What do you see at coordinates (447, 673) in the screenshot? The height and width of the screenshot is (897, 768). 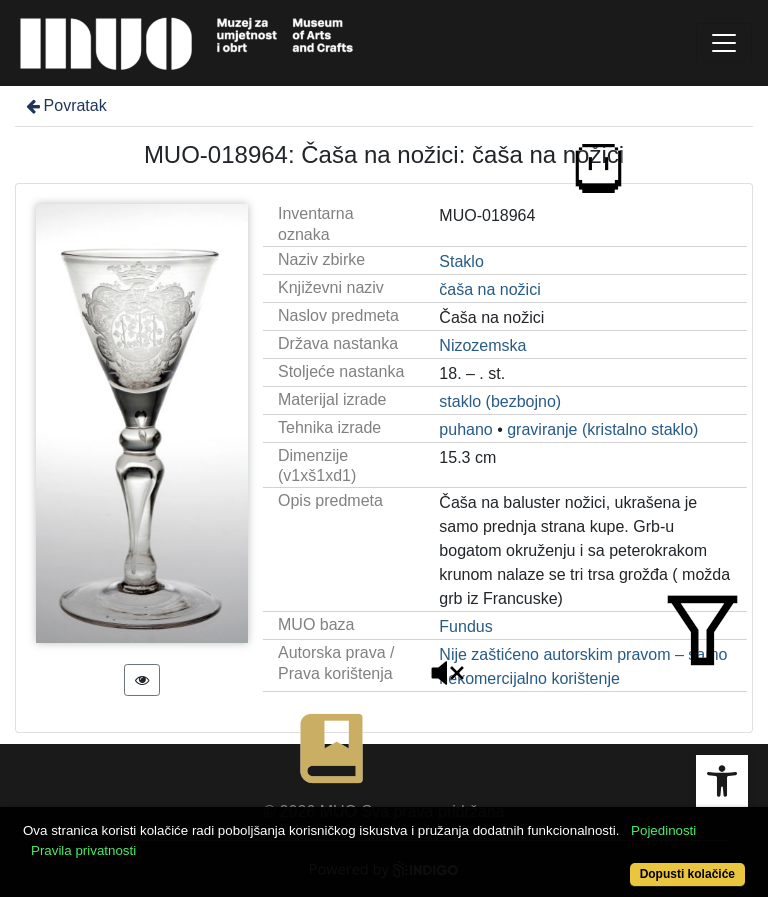 I see `mute or unmute audio` at bounding box center [447, 673].